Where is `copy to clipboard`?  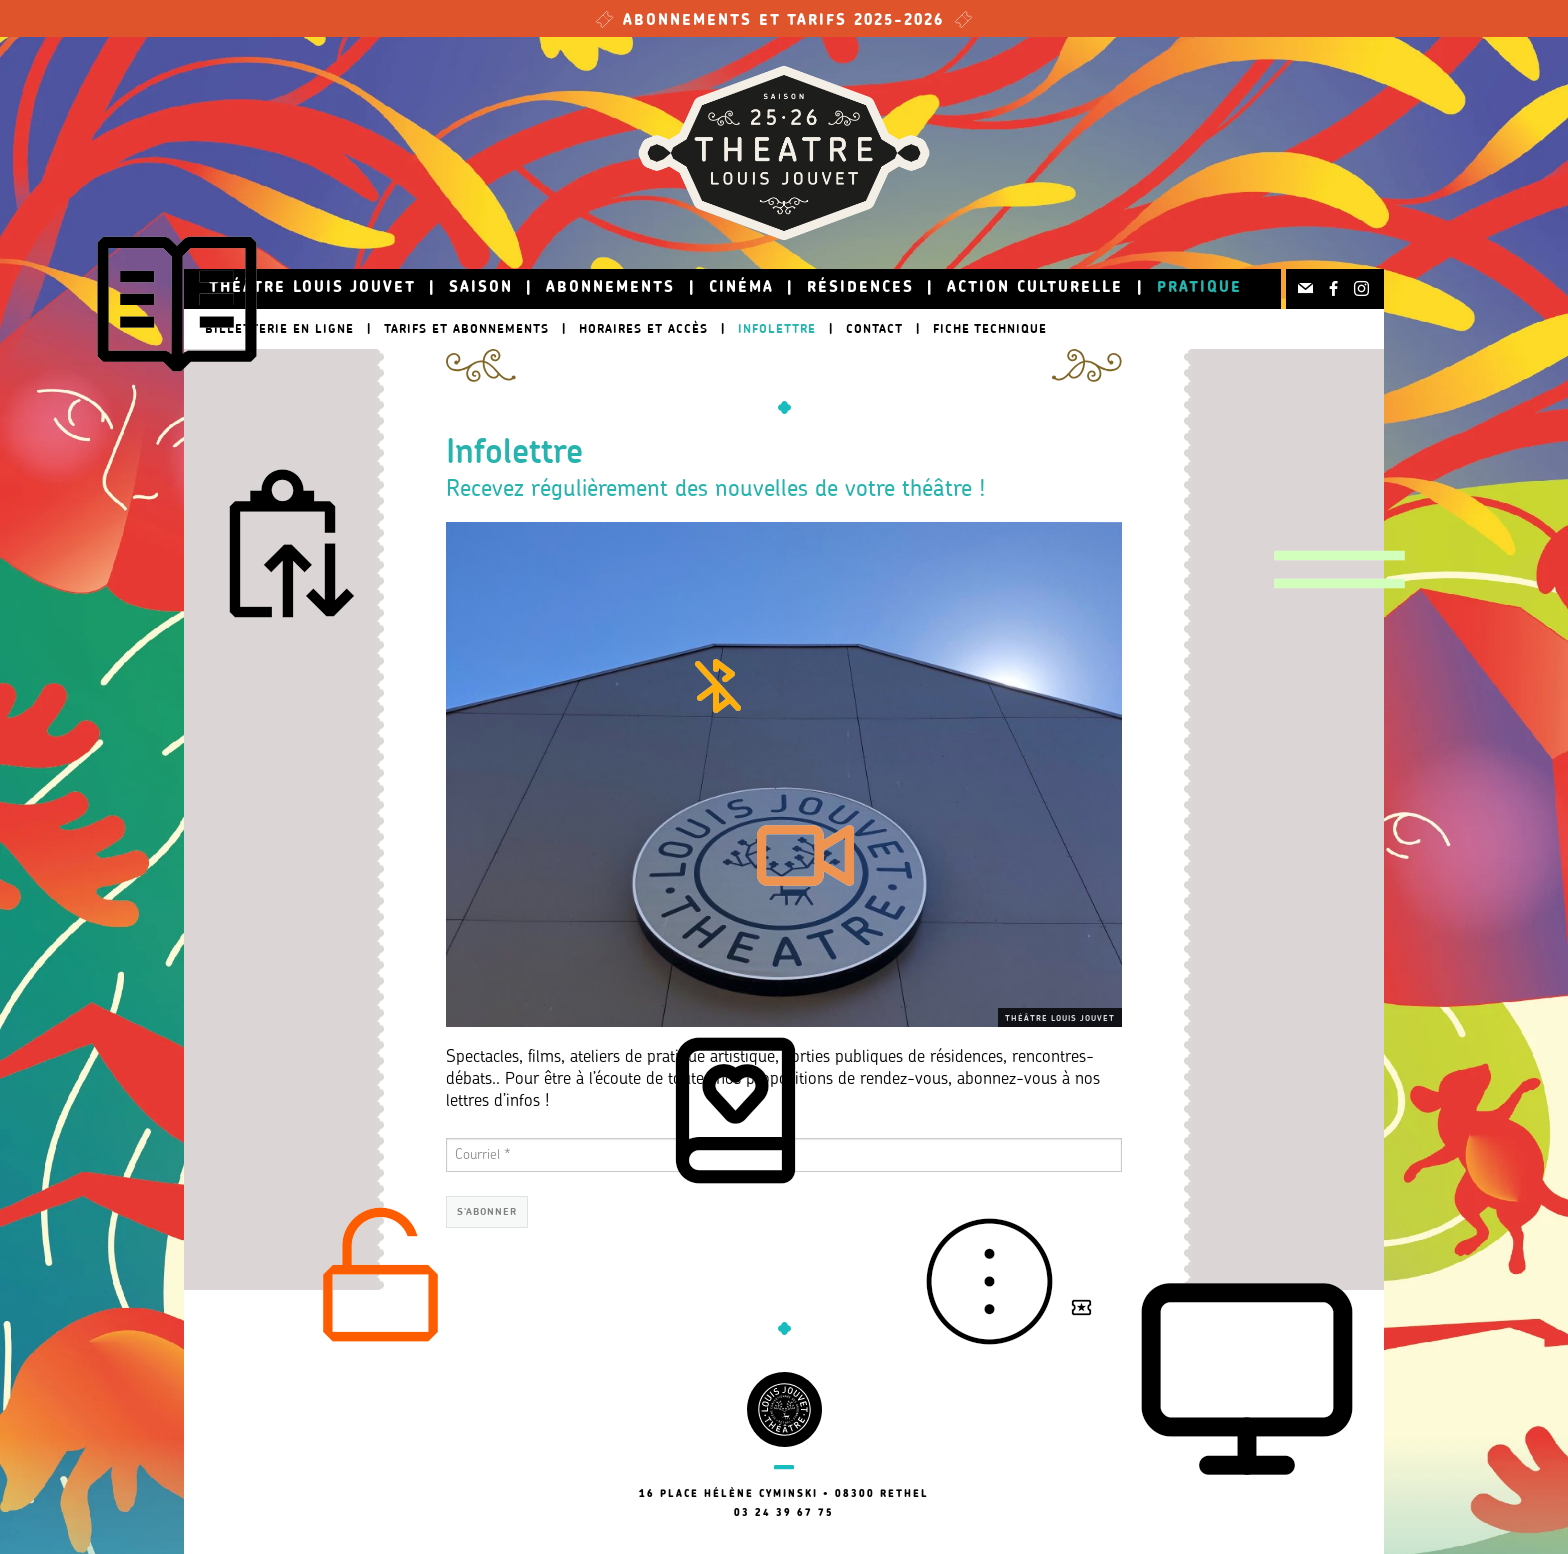
copy to clipboard is located at coordinates (282, 543).